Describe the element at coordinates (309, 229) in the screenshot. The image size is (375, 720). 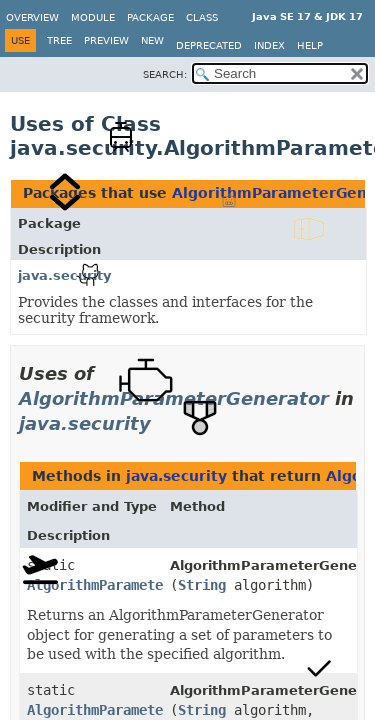
I see `view shipping or freight details` at that location.